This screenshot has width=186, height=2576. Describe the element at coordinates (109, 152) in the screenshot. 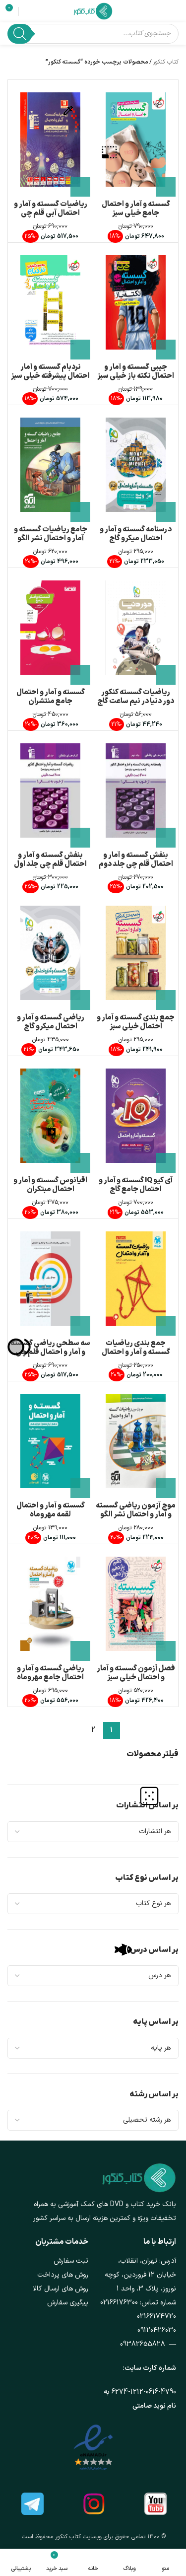

I see `resize image to smaller dimensions` at that location.